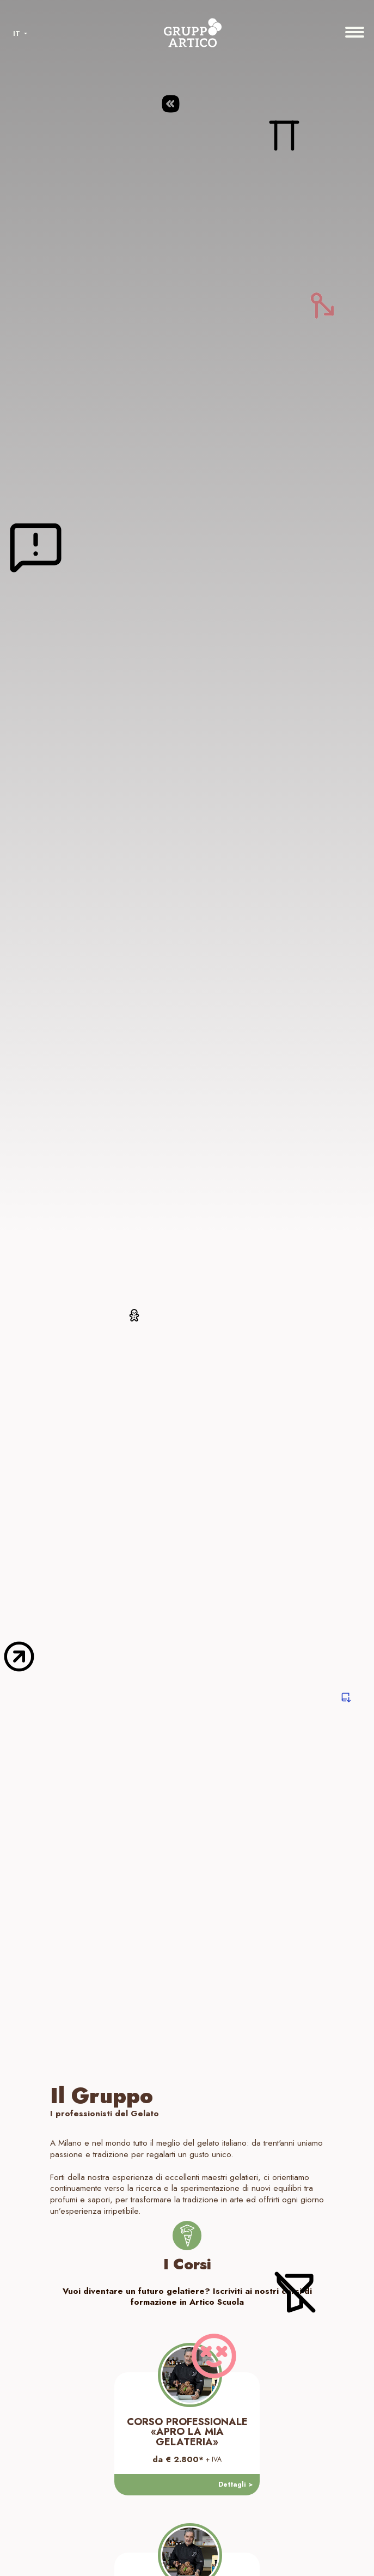 Image resolution: width=374 pixels, height=2576 pixels. I want to click on clear all active filters, so click(295, 2292).